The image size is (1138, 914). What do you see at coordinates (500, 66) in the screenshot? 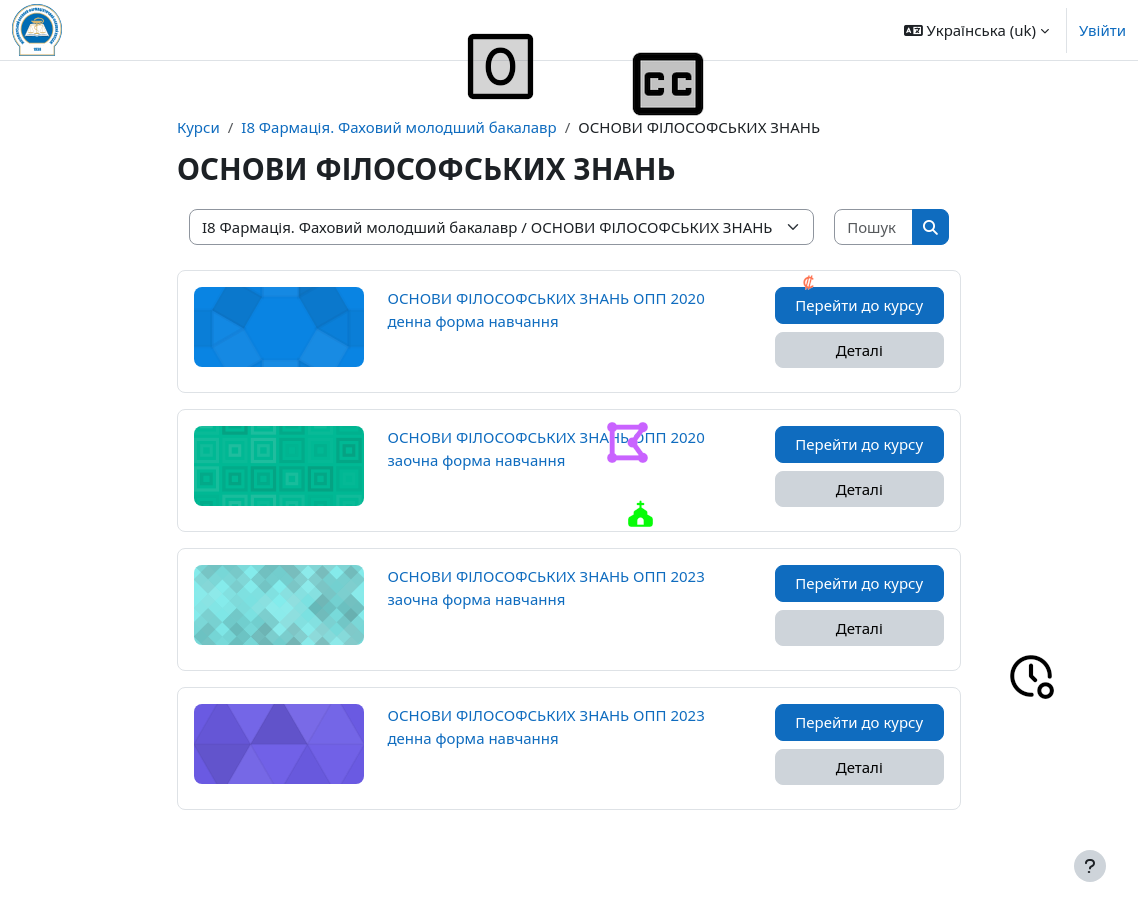
I see `indicates the number zero in a numeric input or display` at bounding box center [500, 66].